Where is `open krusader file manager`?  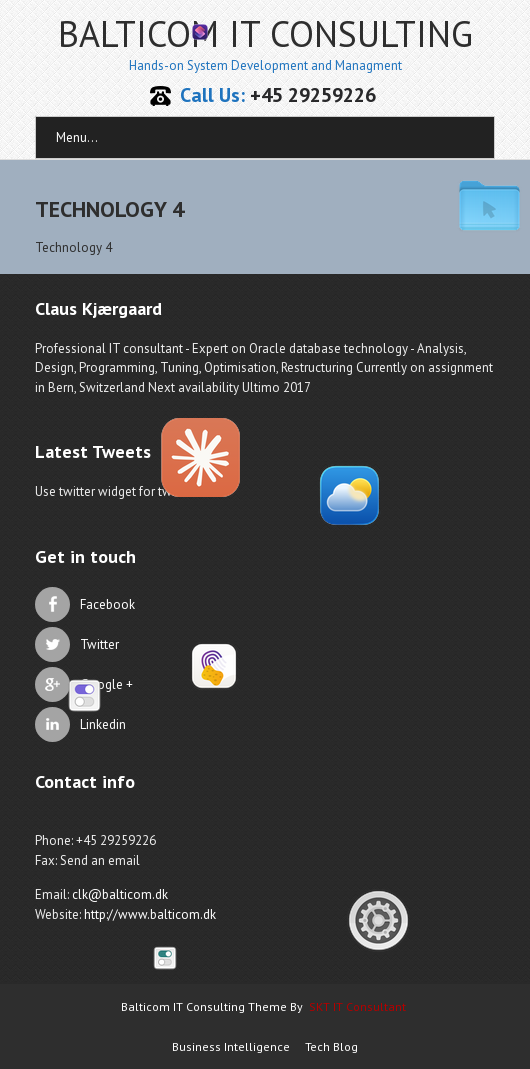 open krusader file manager is located at coordinates (489, 205).